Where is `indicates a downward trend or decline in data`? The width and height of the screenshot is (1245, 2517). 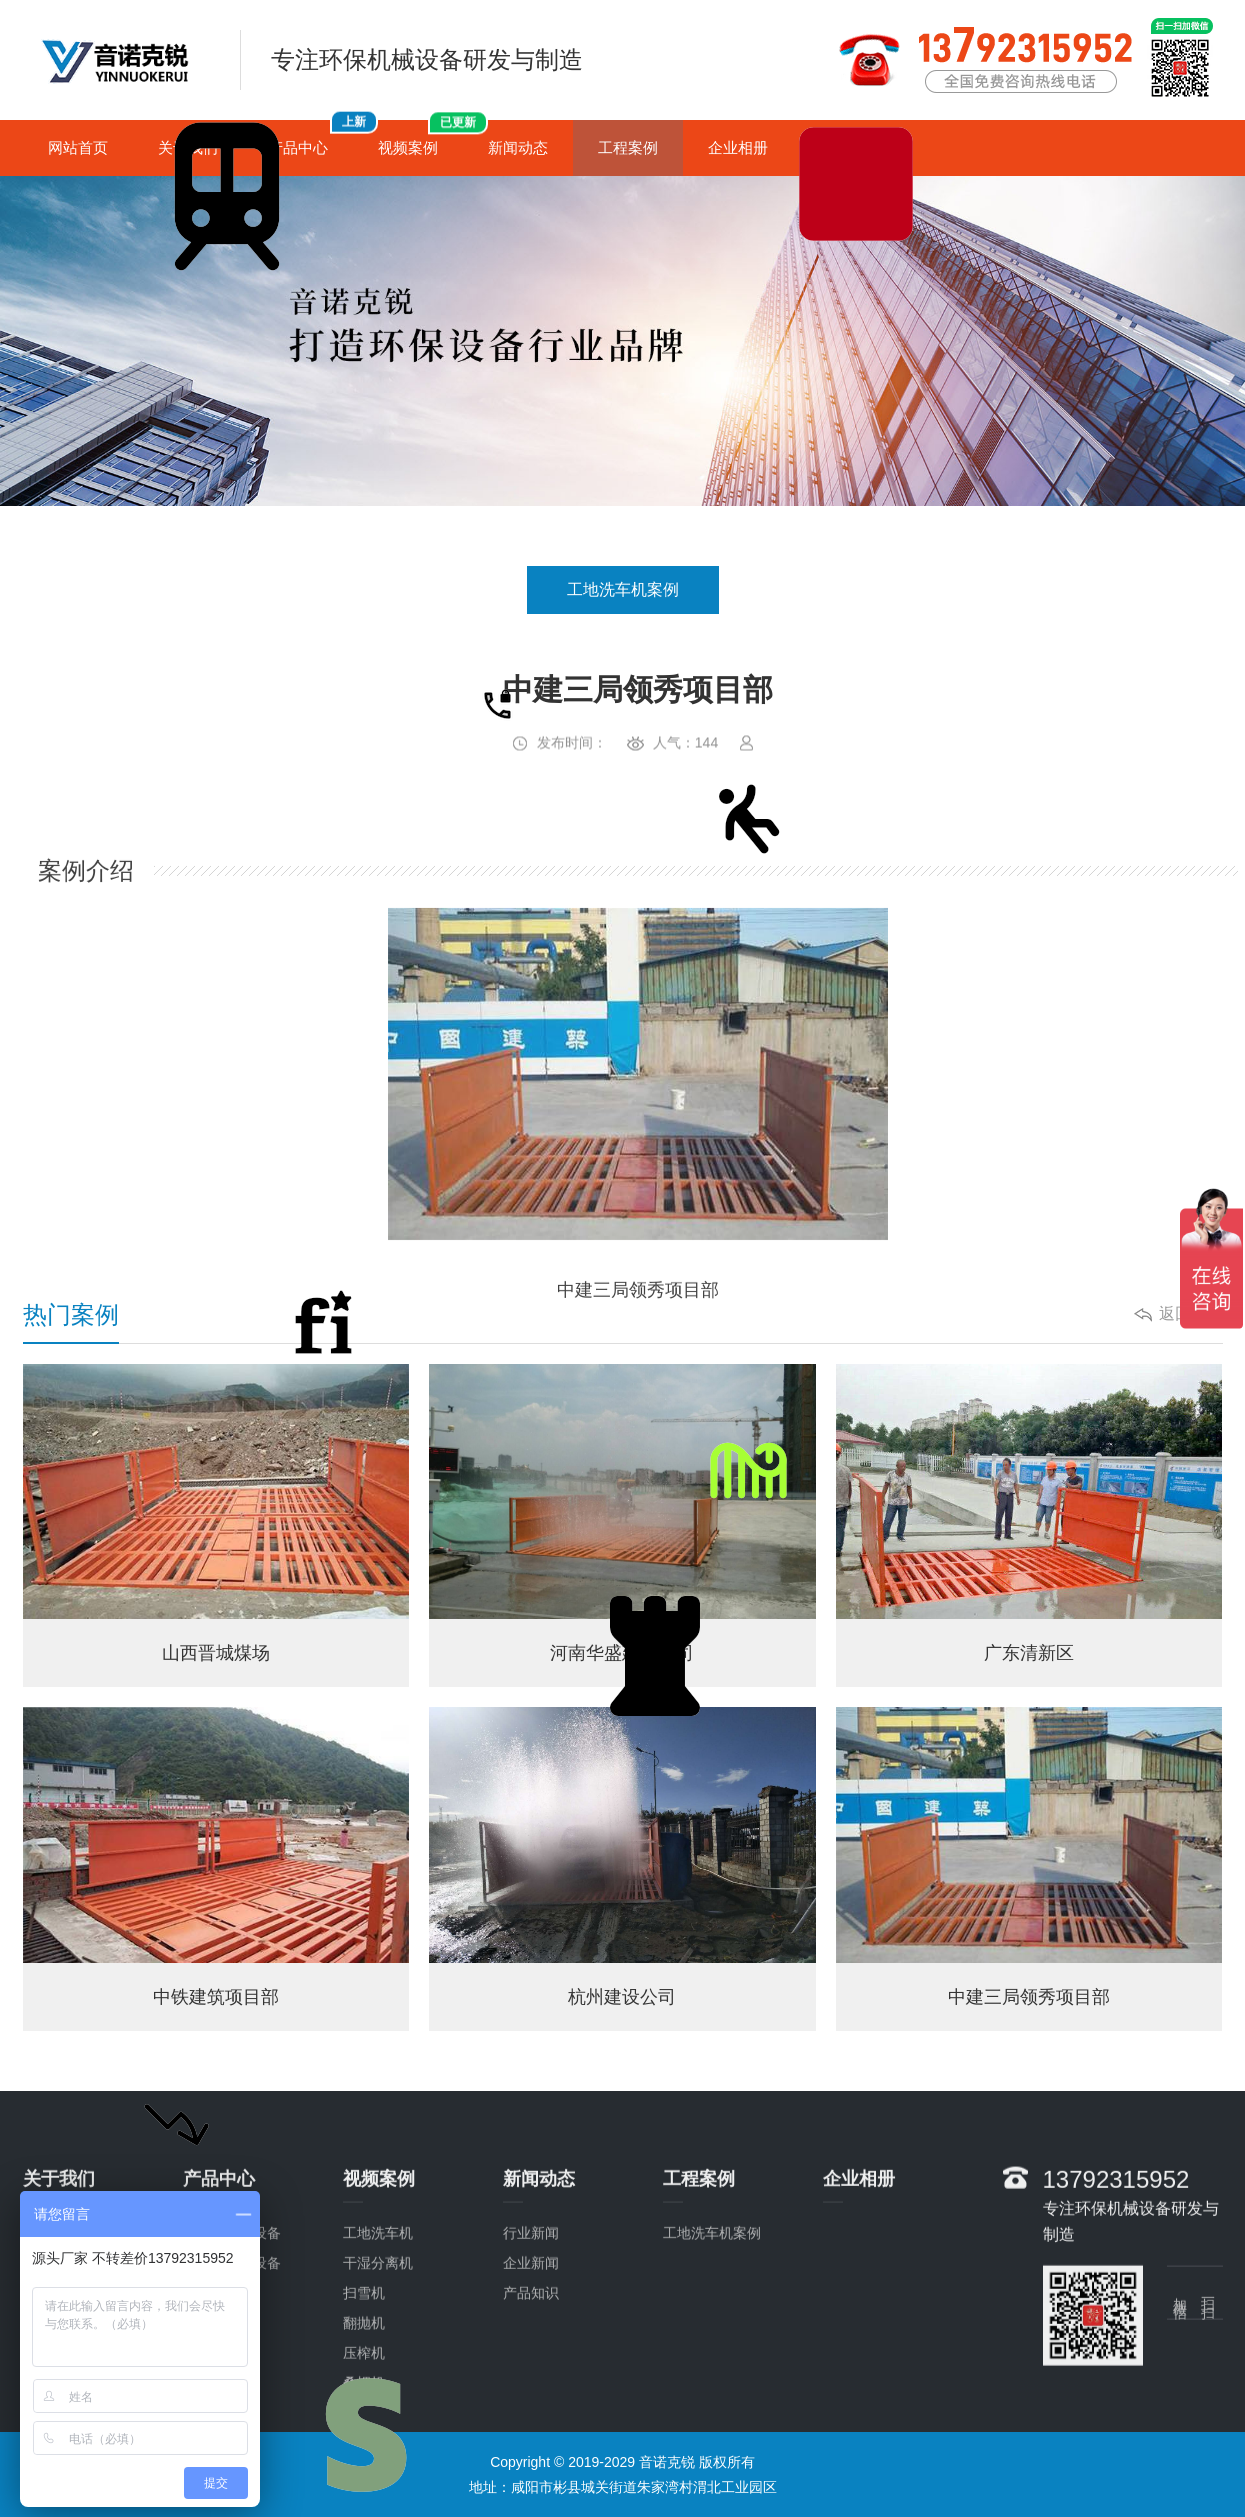
indicates a downward trend or decline in data is located at coordinates (177, 2125).